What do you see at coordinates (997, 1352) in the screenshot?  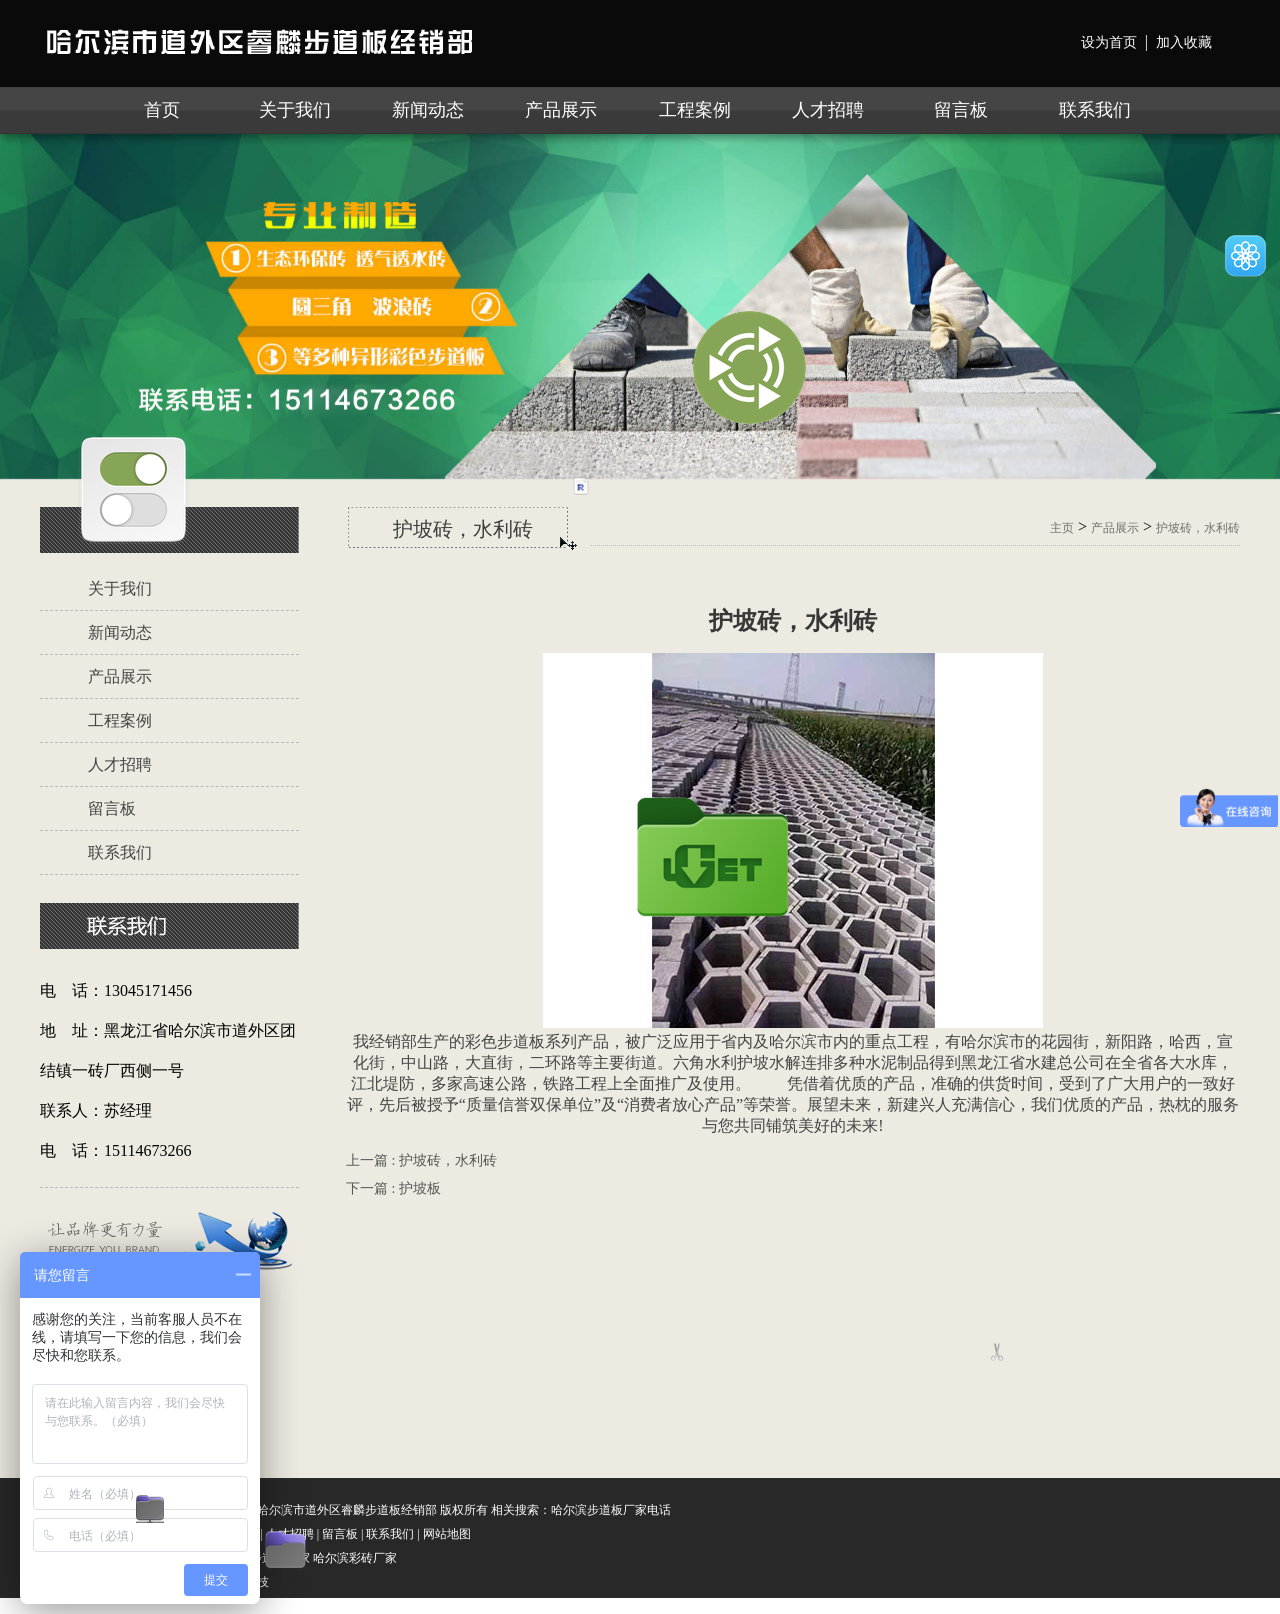 I see `cut selected content to clipboard` at bounding box center [997, 1352].